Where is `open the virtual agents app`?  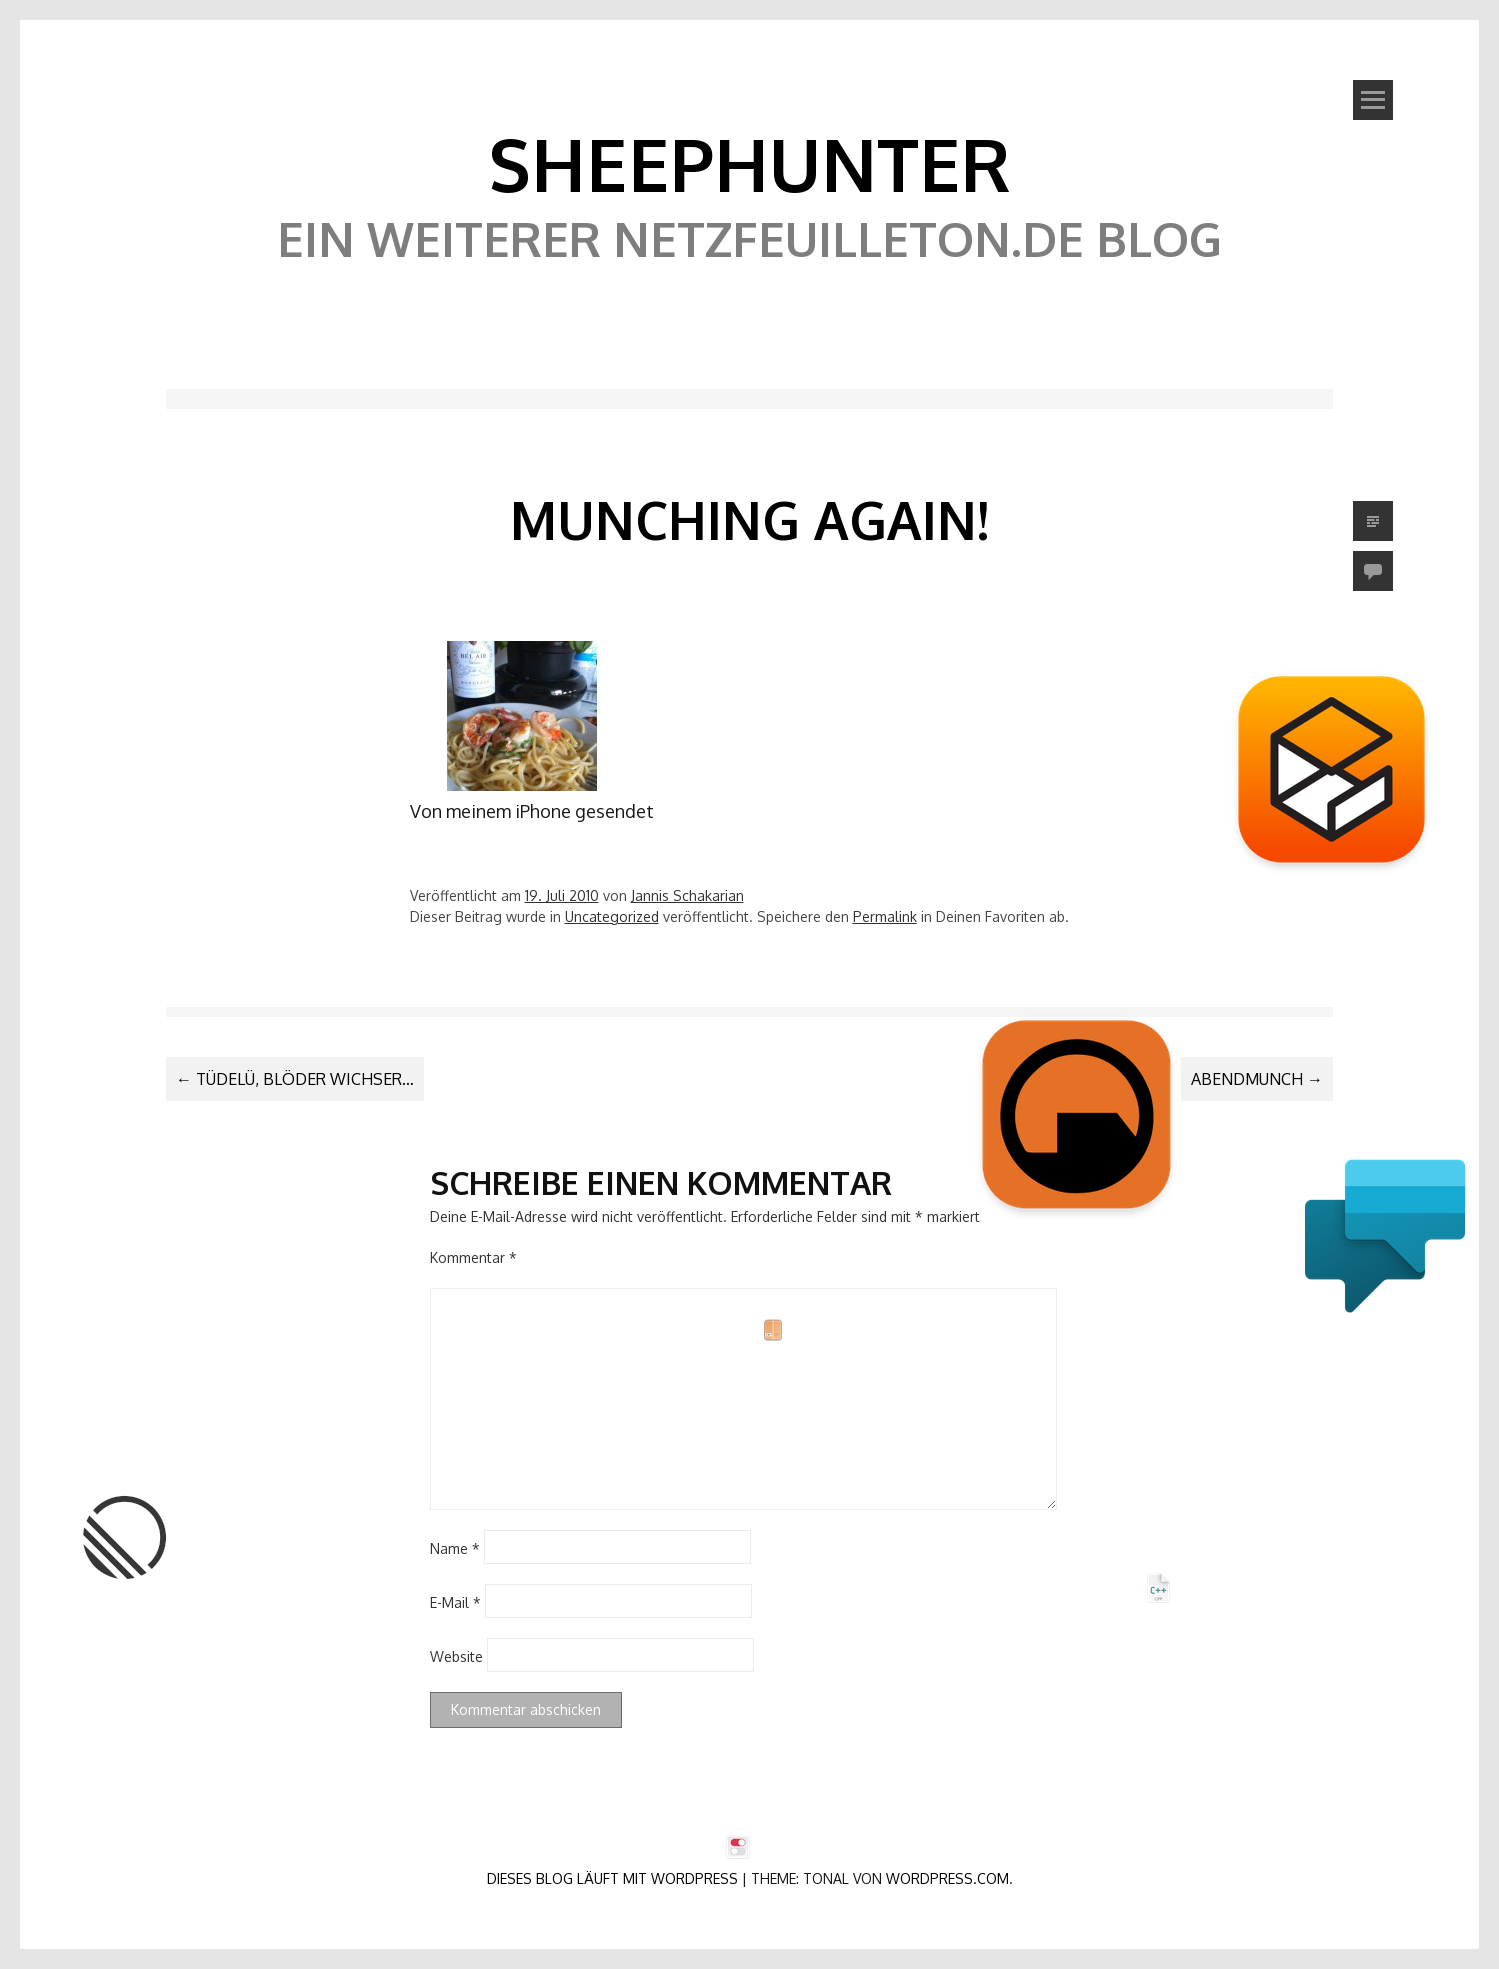
open the virtual agents app is located at coordinates (1385, 1233).